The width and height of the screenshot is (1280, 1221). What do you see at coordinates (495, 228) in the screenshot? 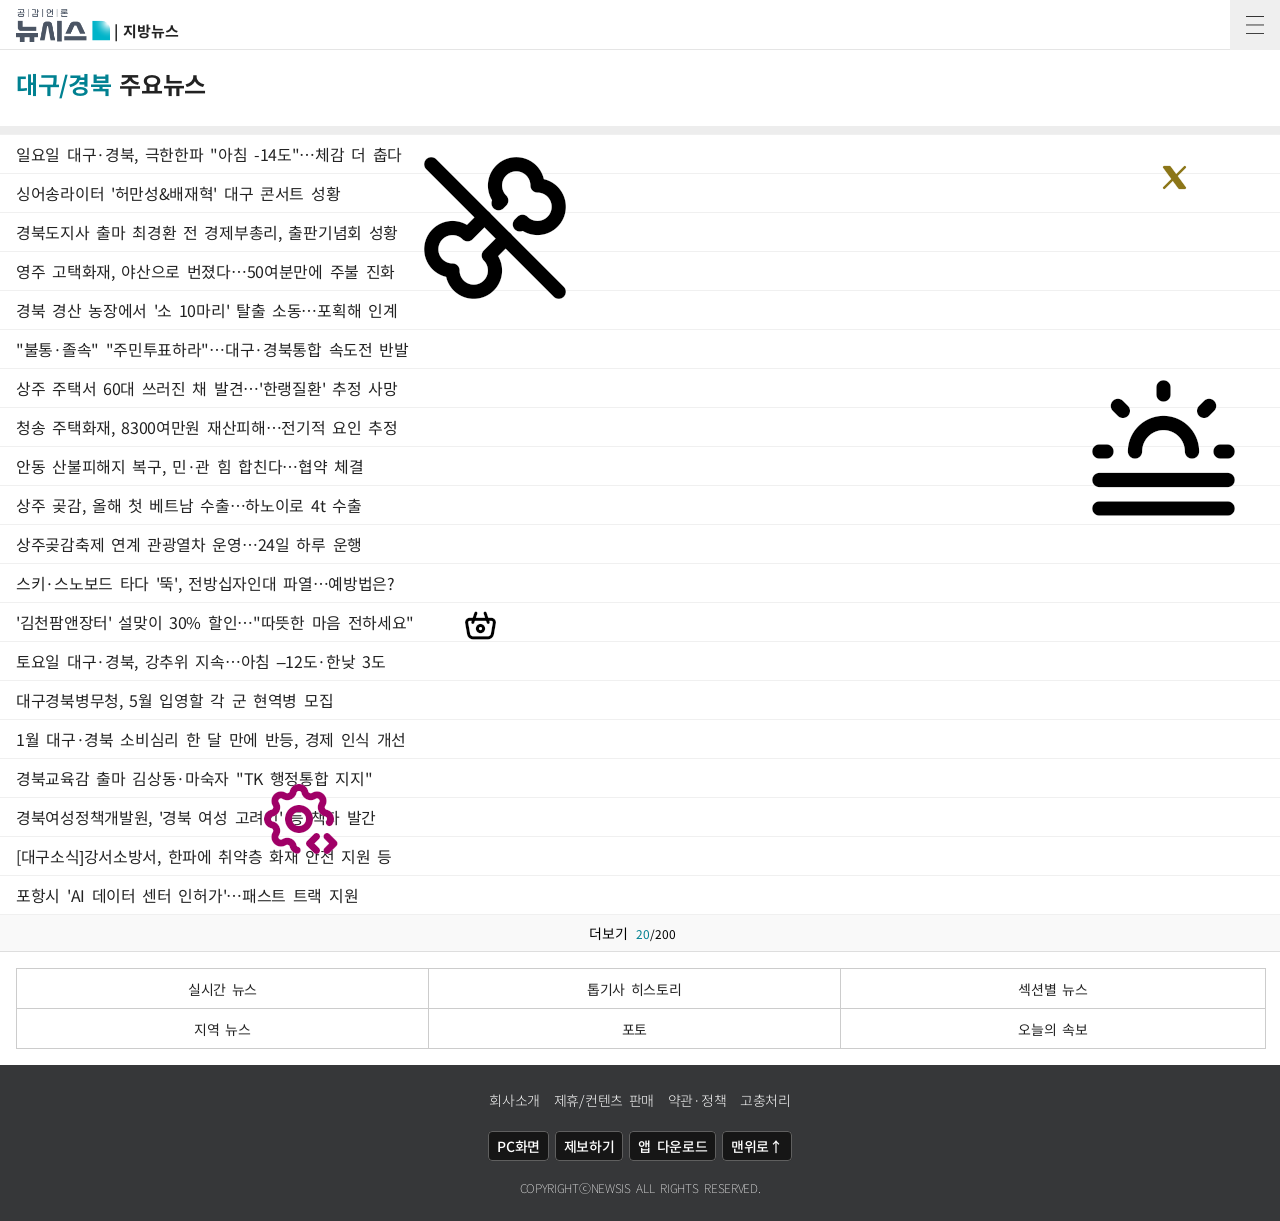
I see `no treats available for pet` at bounding box center [495, 228].